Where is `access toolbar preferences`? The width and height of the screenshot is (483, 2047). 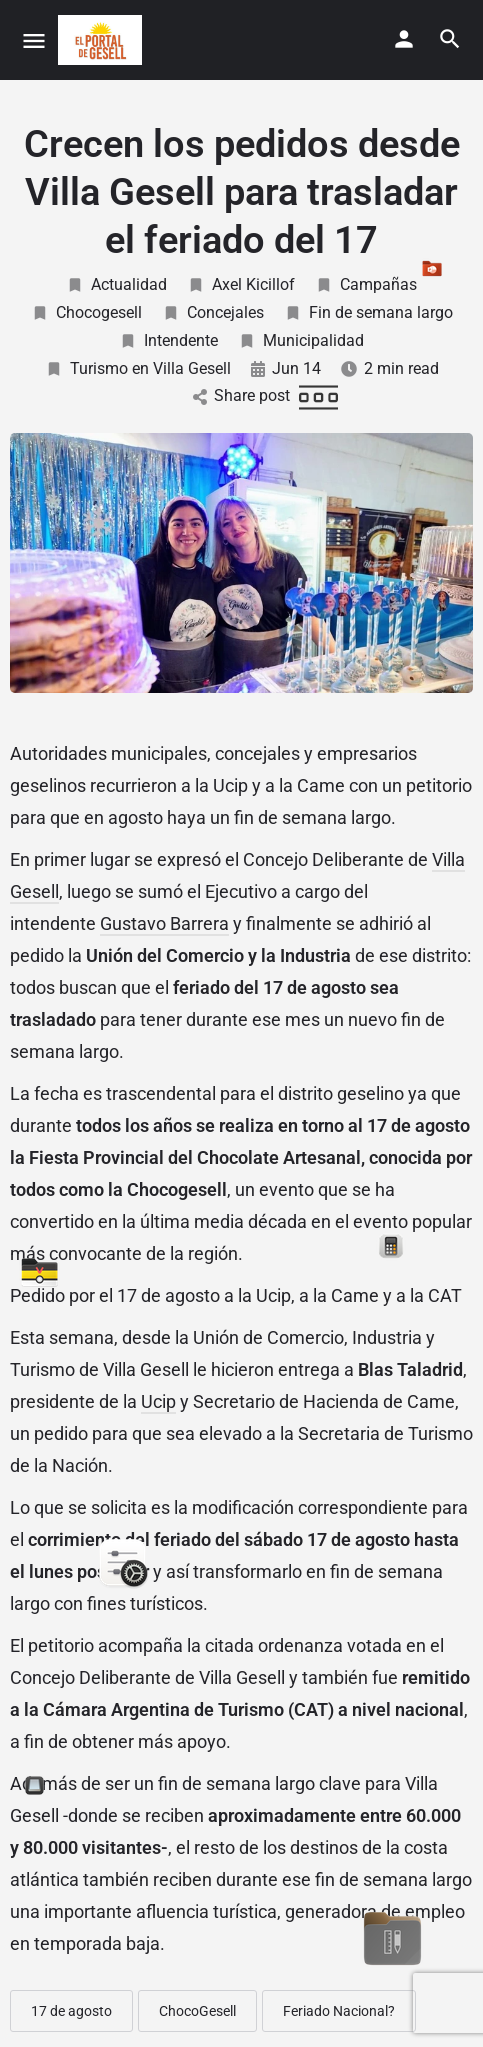
access toolbar preferences is located at coordinates (318, 397).